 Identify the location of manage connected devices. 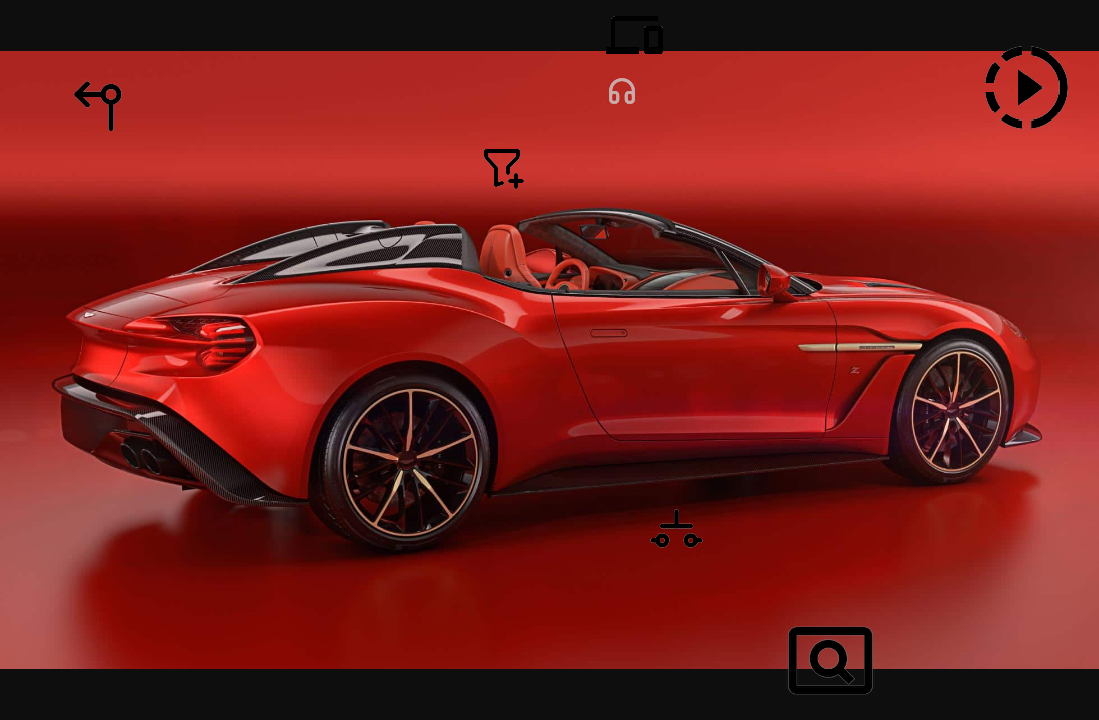
(634, 35).